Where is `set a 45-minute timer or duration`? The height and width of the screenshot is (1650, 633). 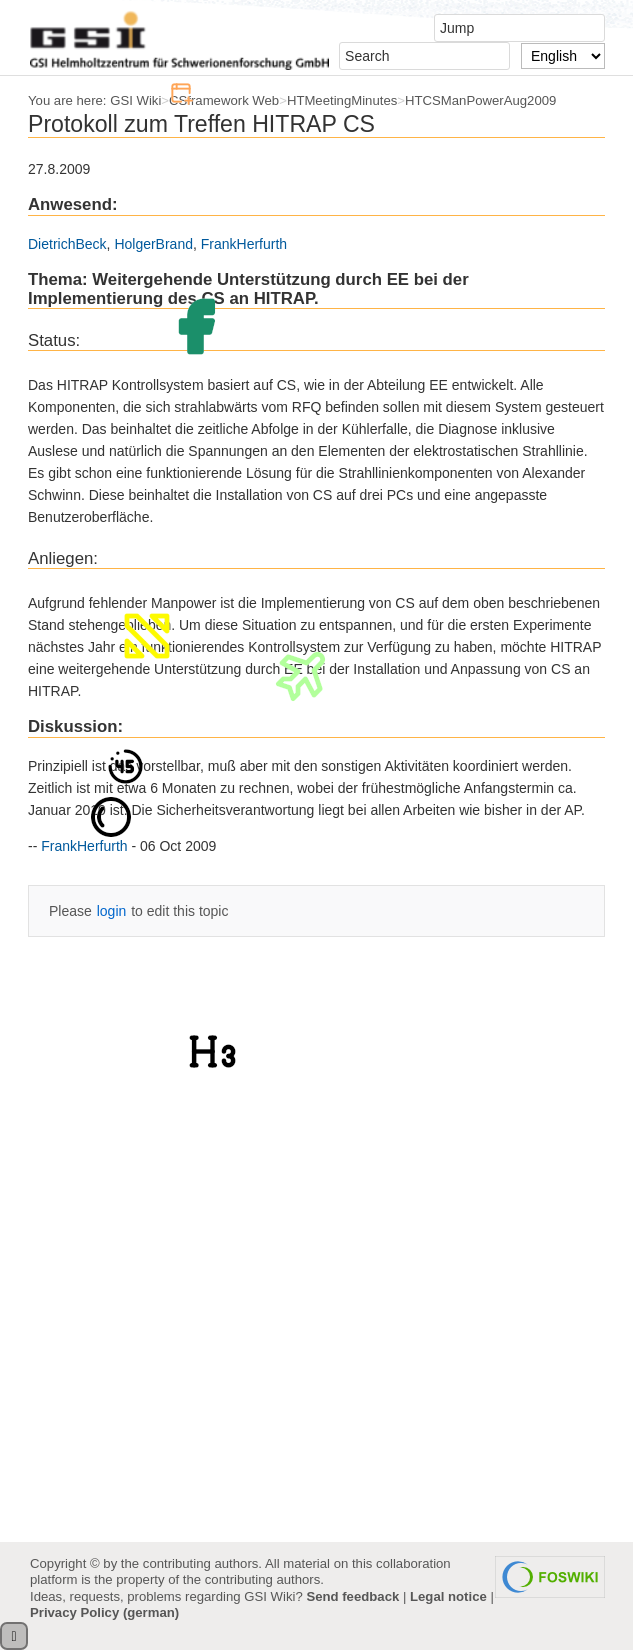 set a 45-minute timer or duration is located at coordinates (125, 766).